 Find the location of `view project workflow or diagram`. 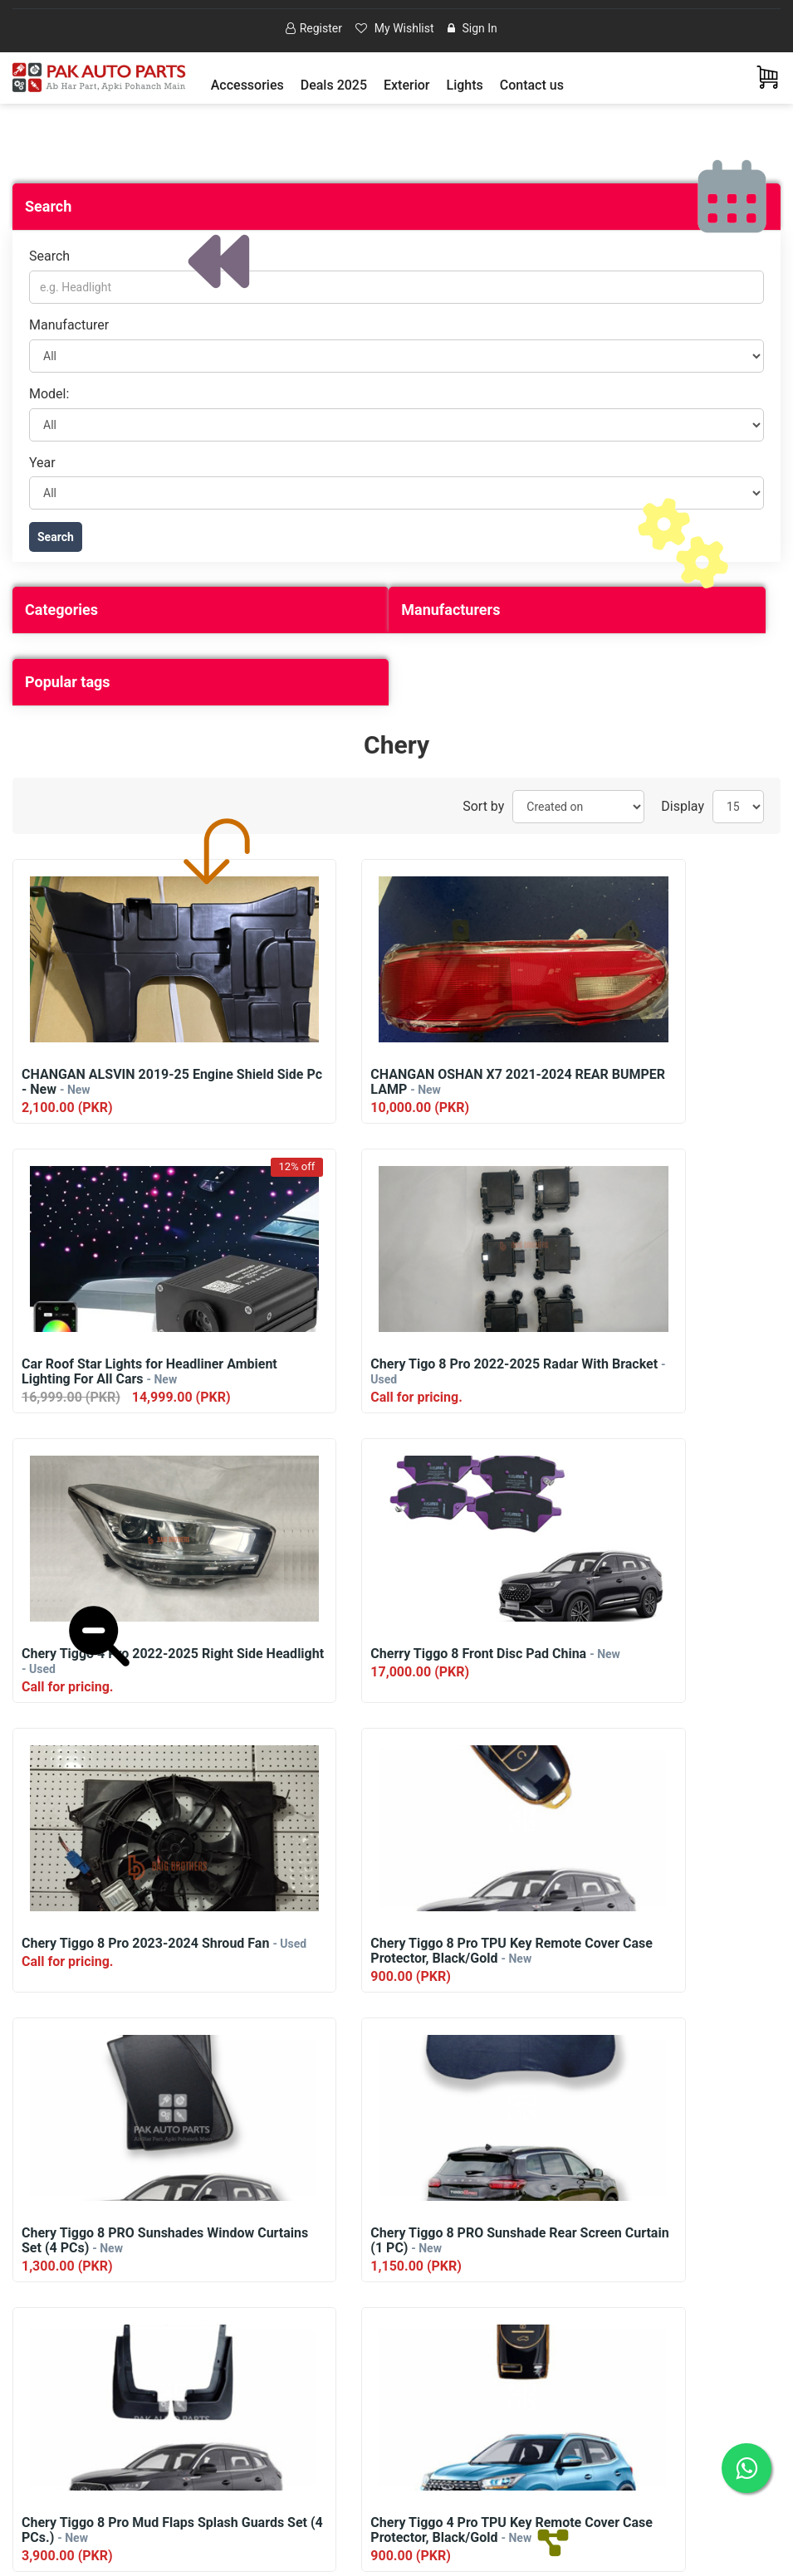

view project workflow or diagram is located at coordinates (553, 2543).